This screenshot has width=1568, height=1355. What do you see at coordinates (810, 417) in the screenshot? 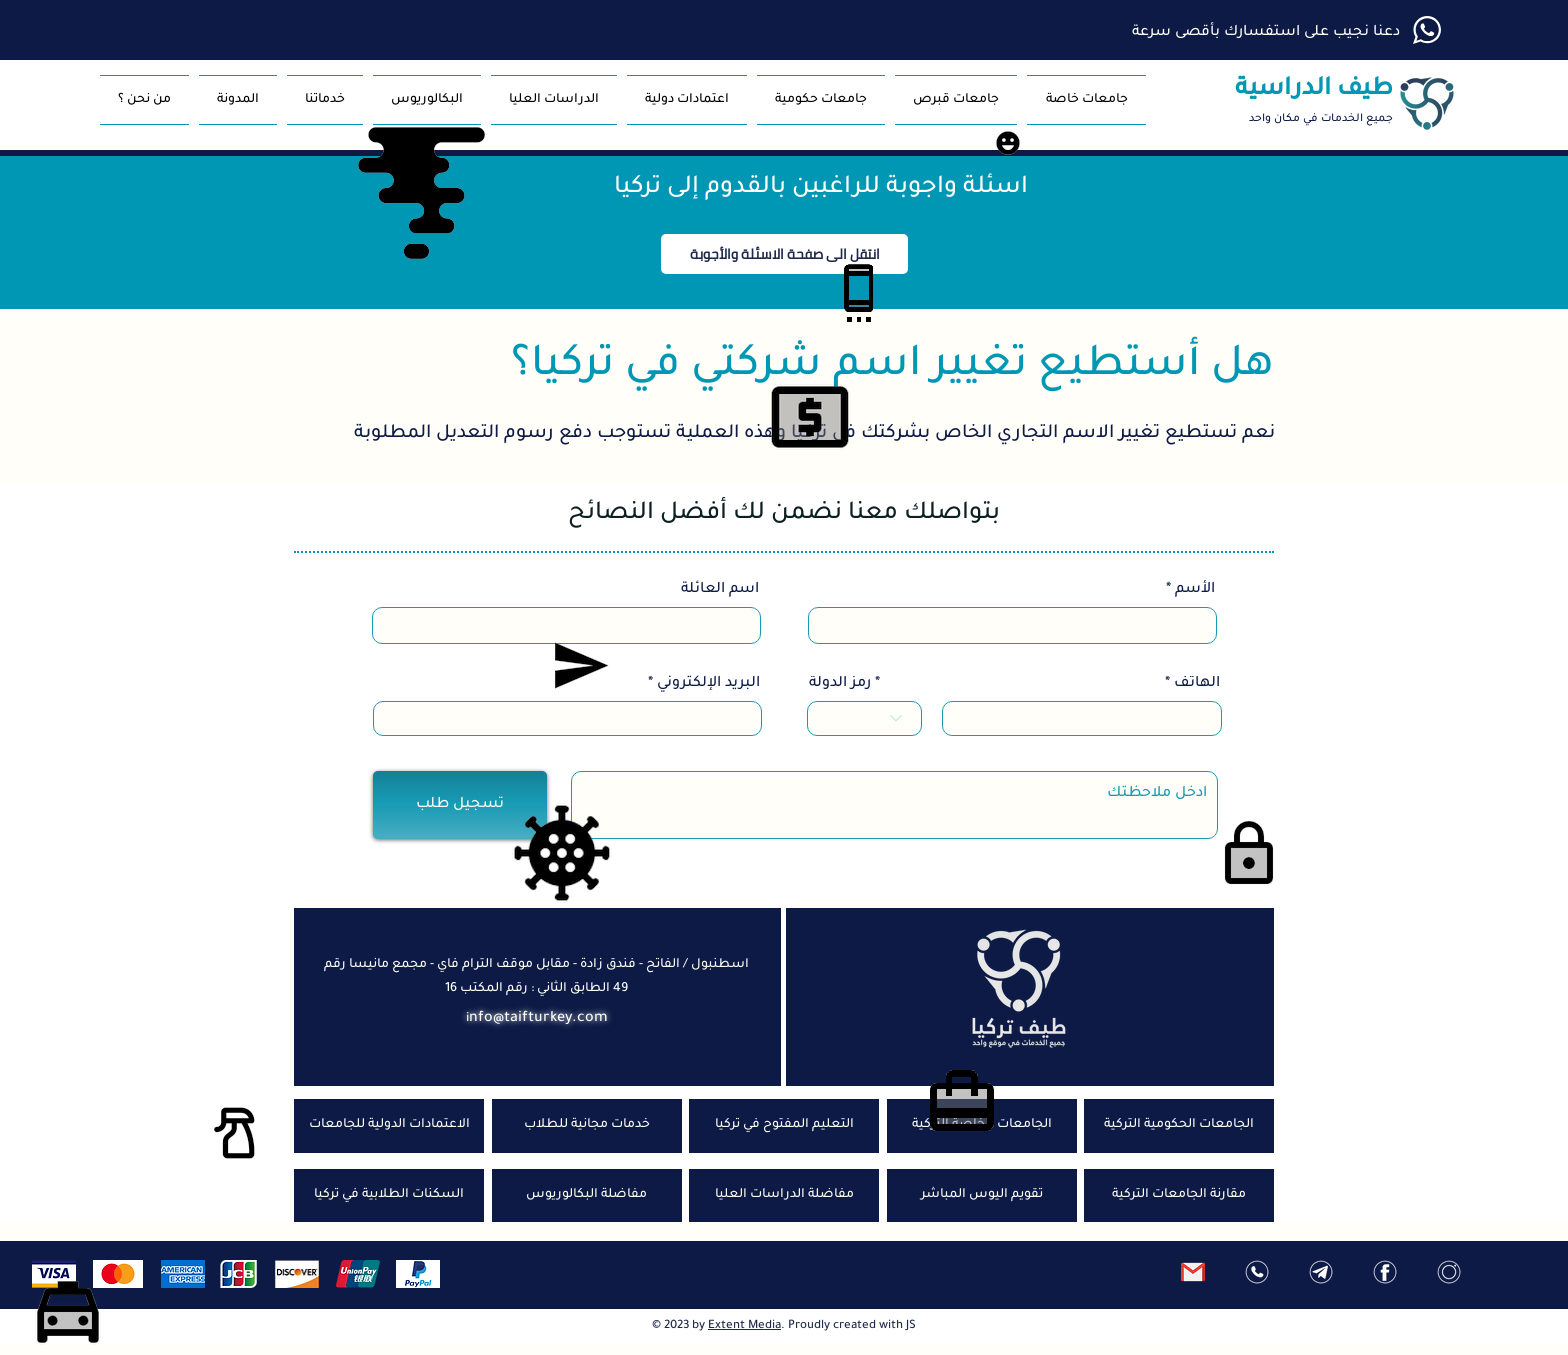
I see `find nearby ATMs or cash machines` at bounding box center [810, 417].